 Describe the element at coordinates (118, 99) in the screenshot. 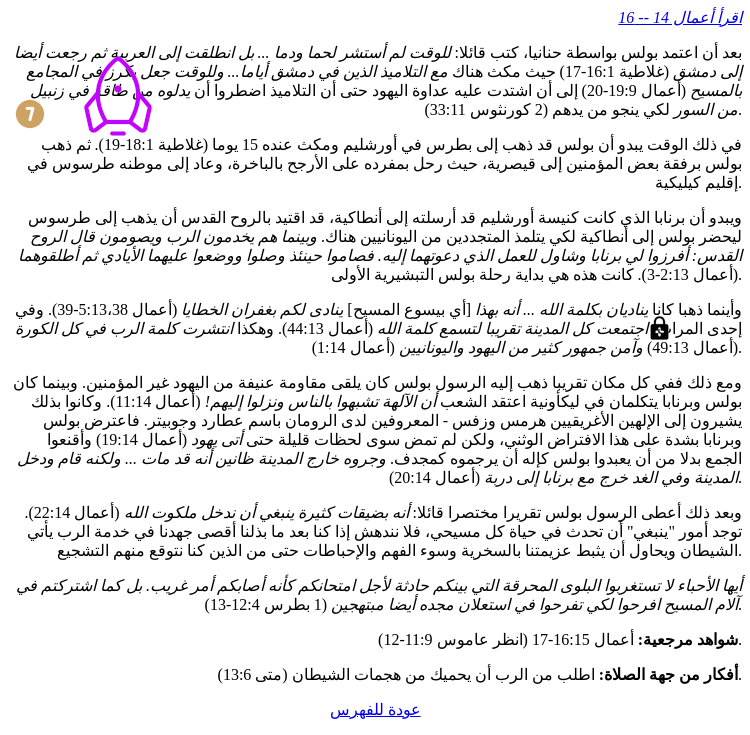

I see `launch or deploy an application` at that location.